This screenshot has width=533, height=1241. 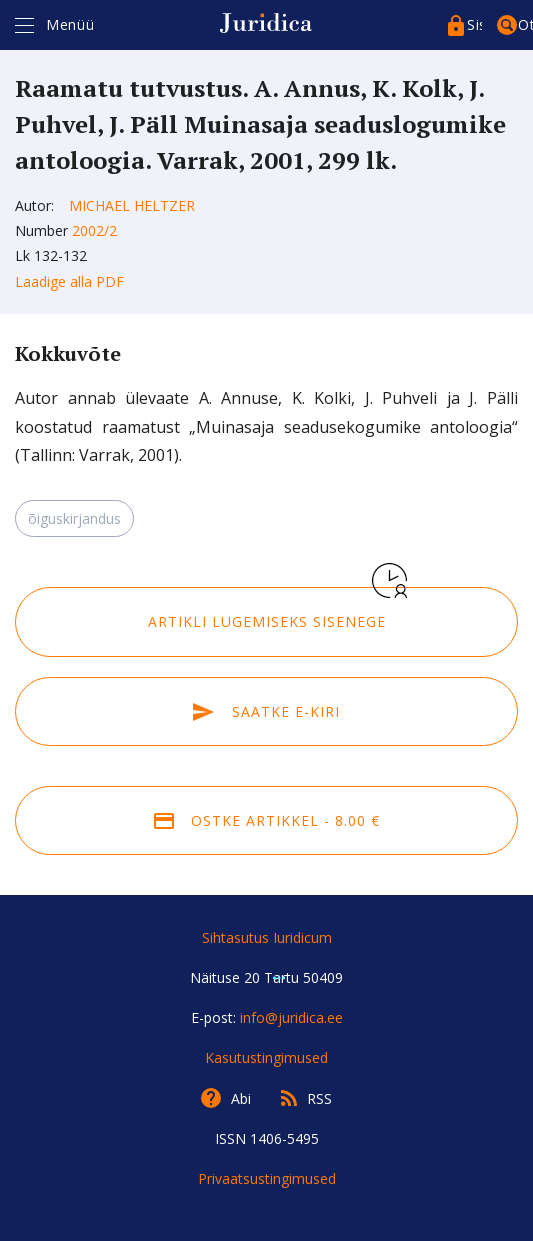 I want to click on access more options or actions, so click(x=279, y=978).